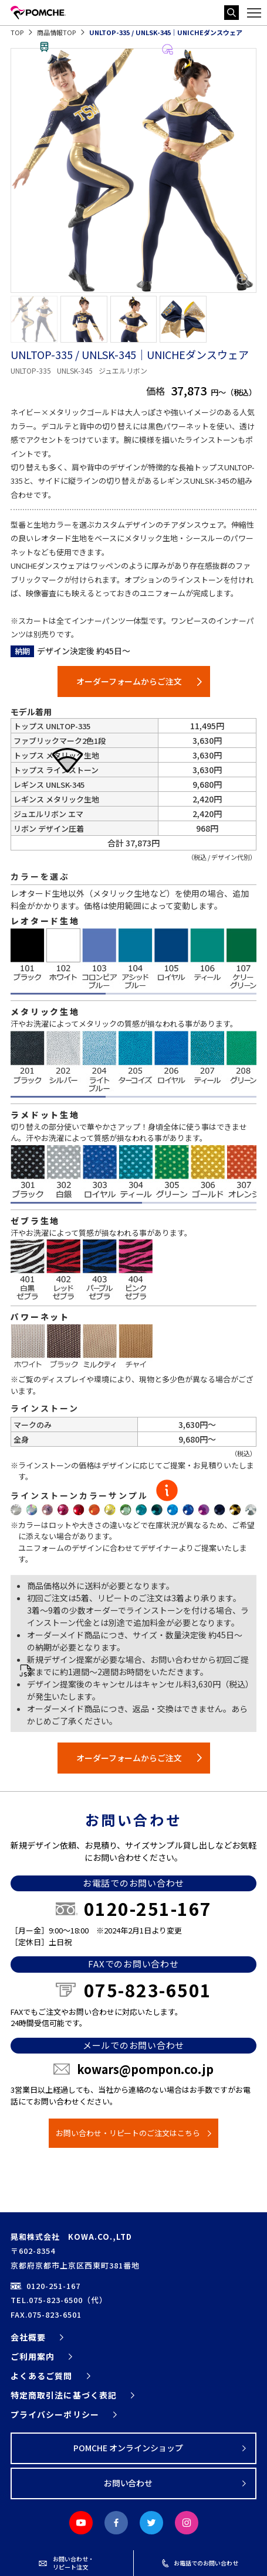 Image resolution: width=267 pixels, height=2576 pixels. What do you see at coordinates (167, 49) in the screenshot?
I see `view football or sports content` at bounding box center [167, 49].